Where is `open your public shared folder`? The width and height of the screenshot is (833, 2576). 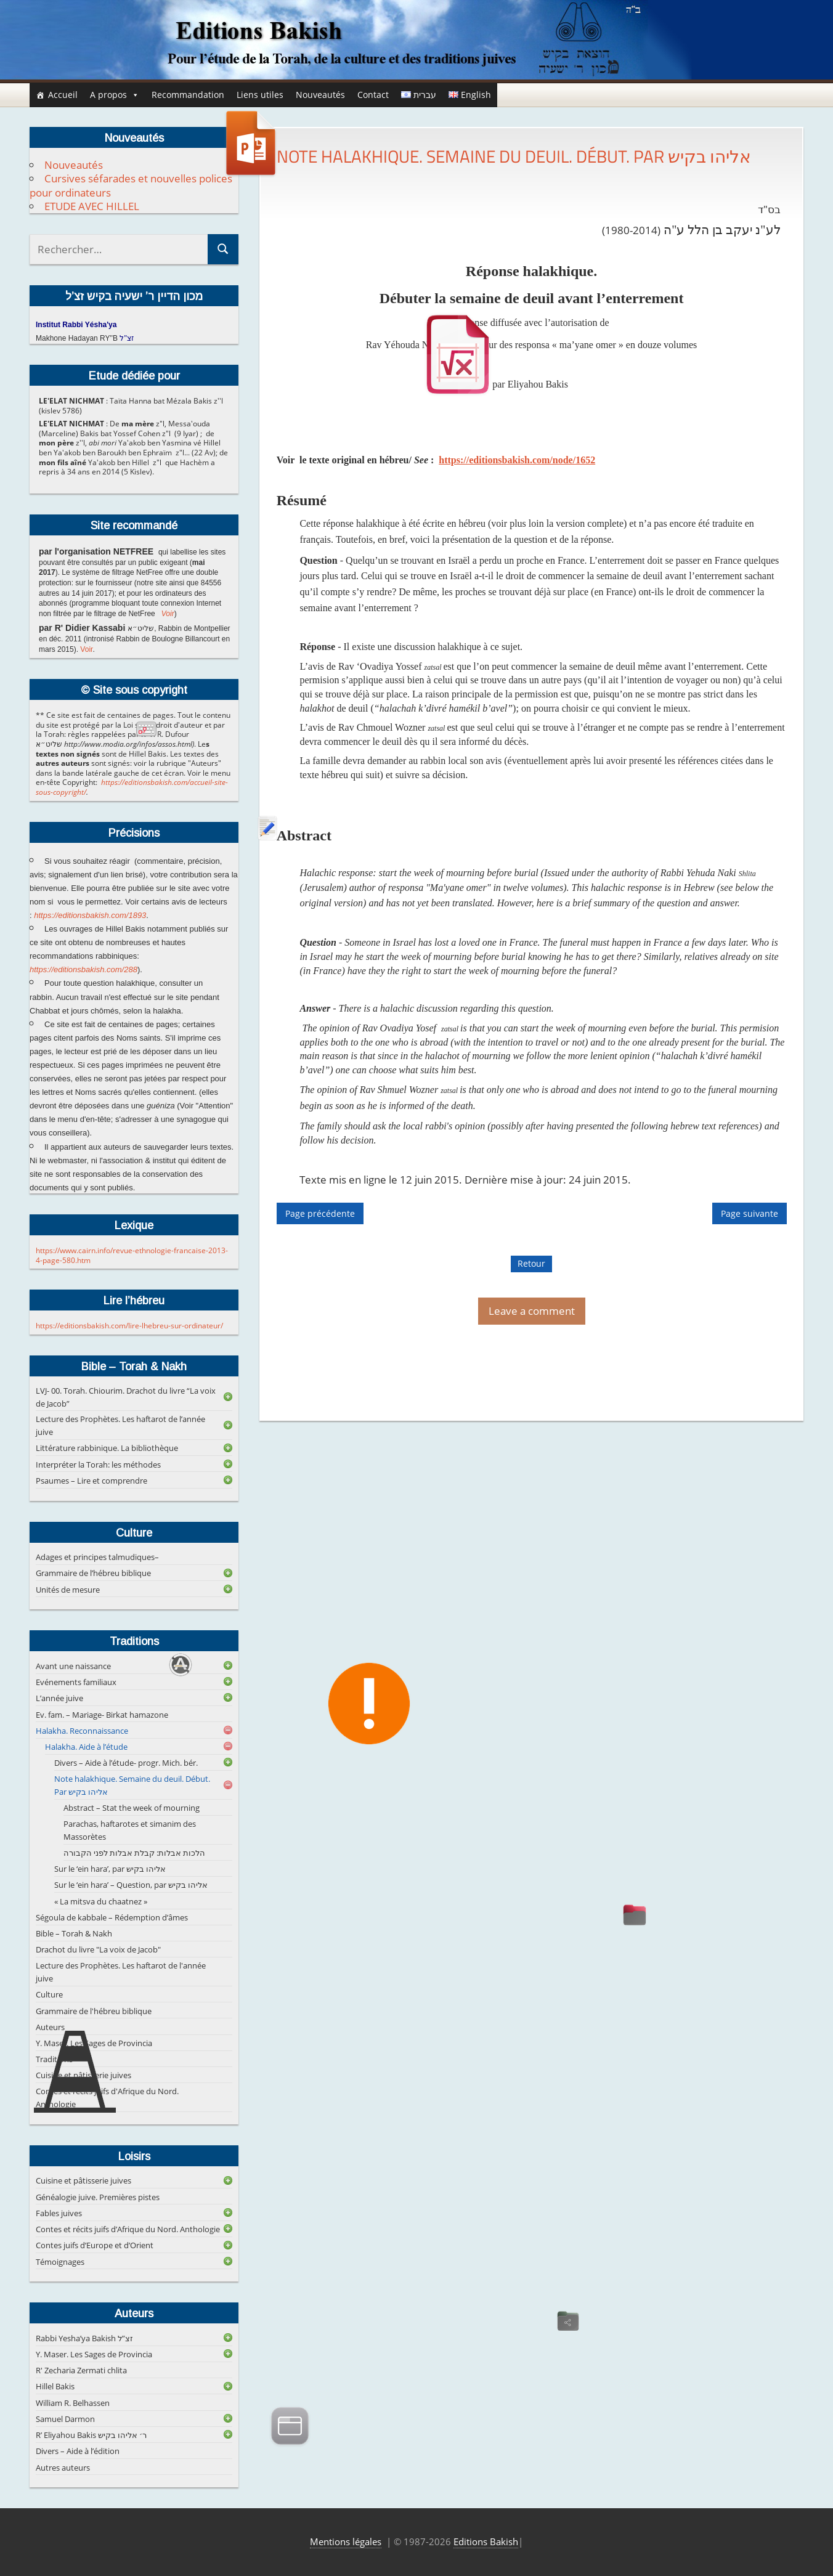 open your public shared folder is located at coordinates (568, 2321).